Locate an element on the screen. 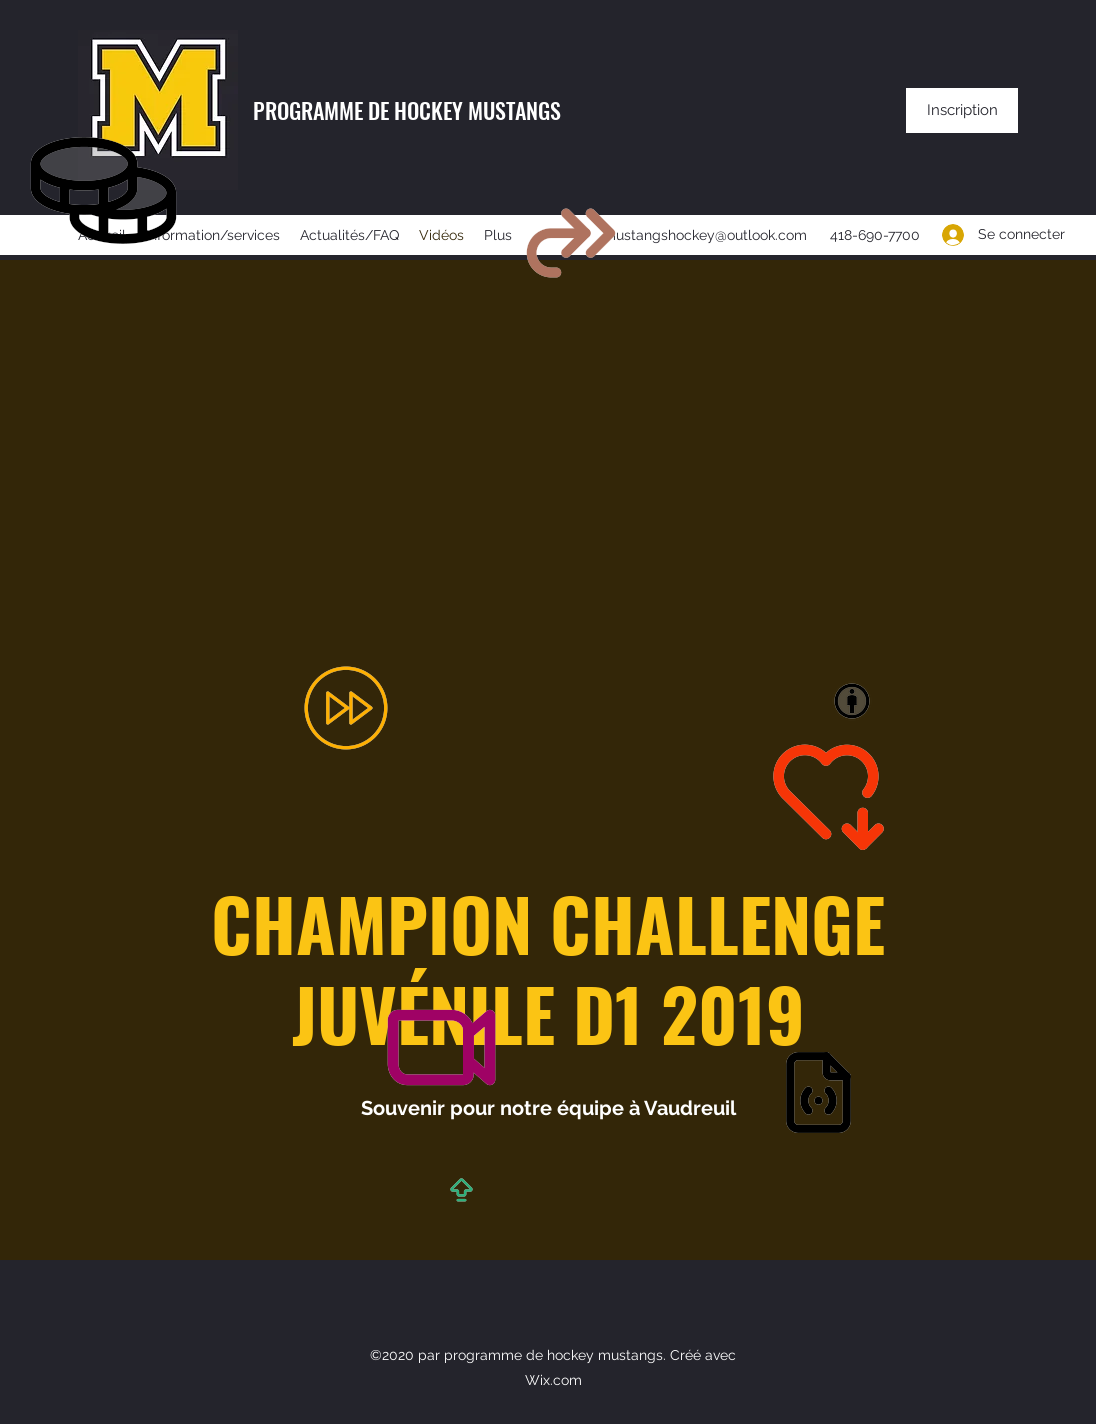  forward or share to multiple recipients is located at coordinates (571, 243).